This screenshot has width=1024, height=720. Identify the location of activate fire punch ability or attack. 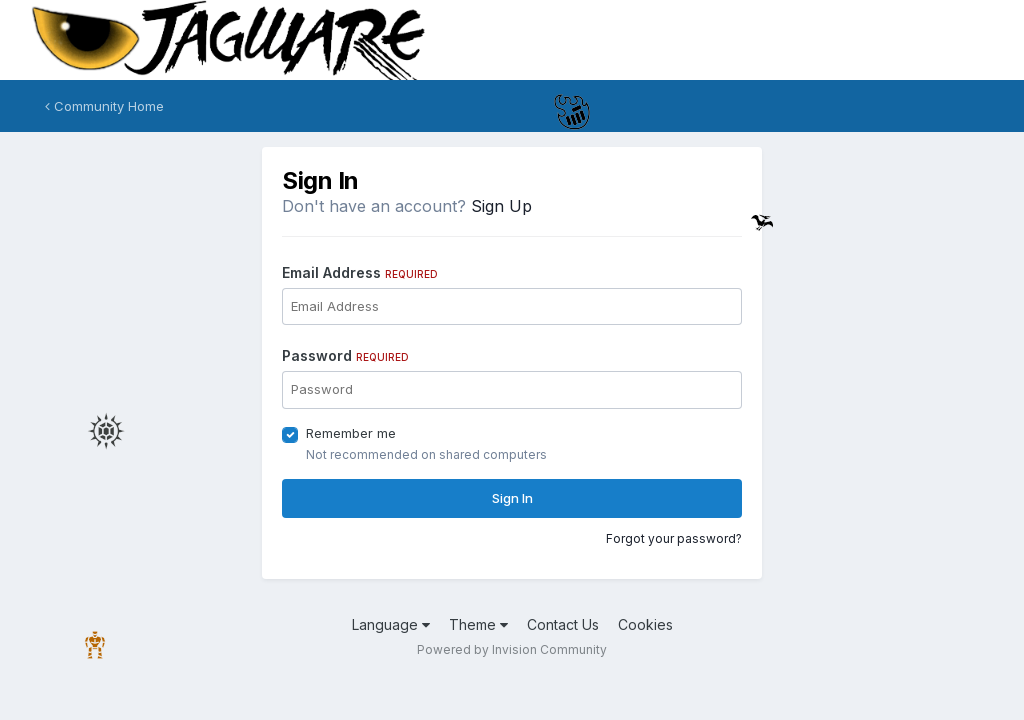
(572, 112).